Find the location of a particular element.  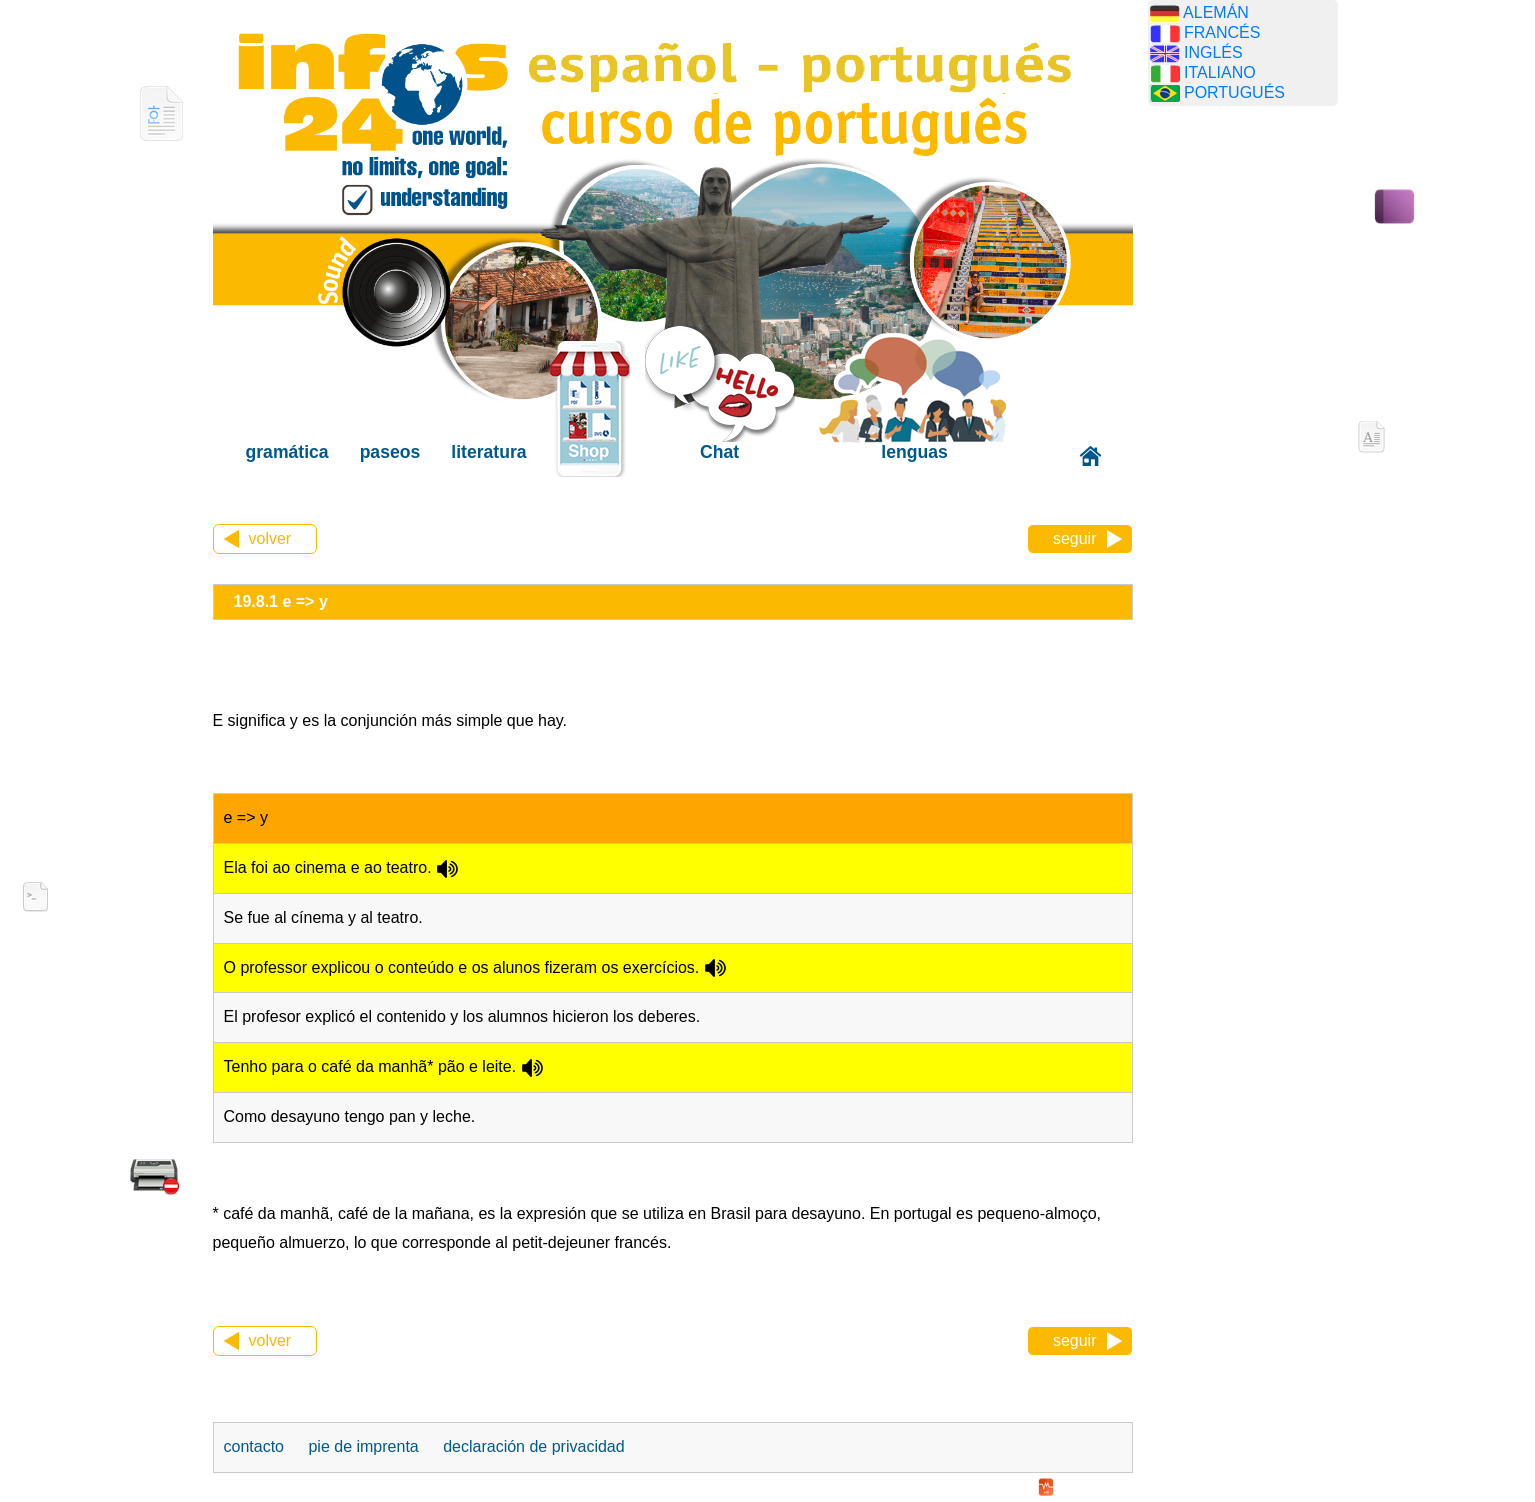

hancom hangul word processor document file is located at coordinates (161, 113).